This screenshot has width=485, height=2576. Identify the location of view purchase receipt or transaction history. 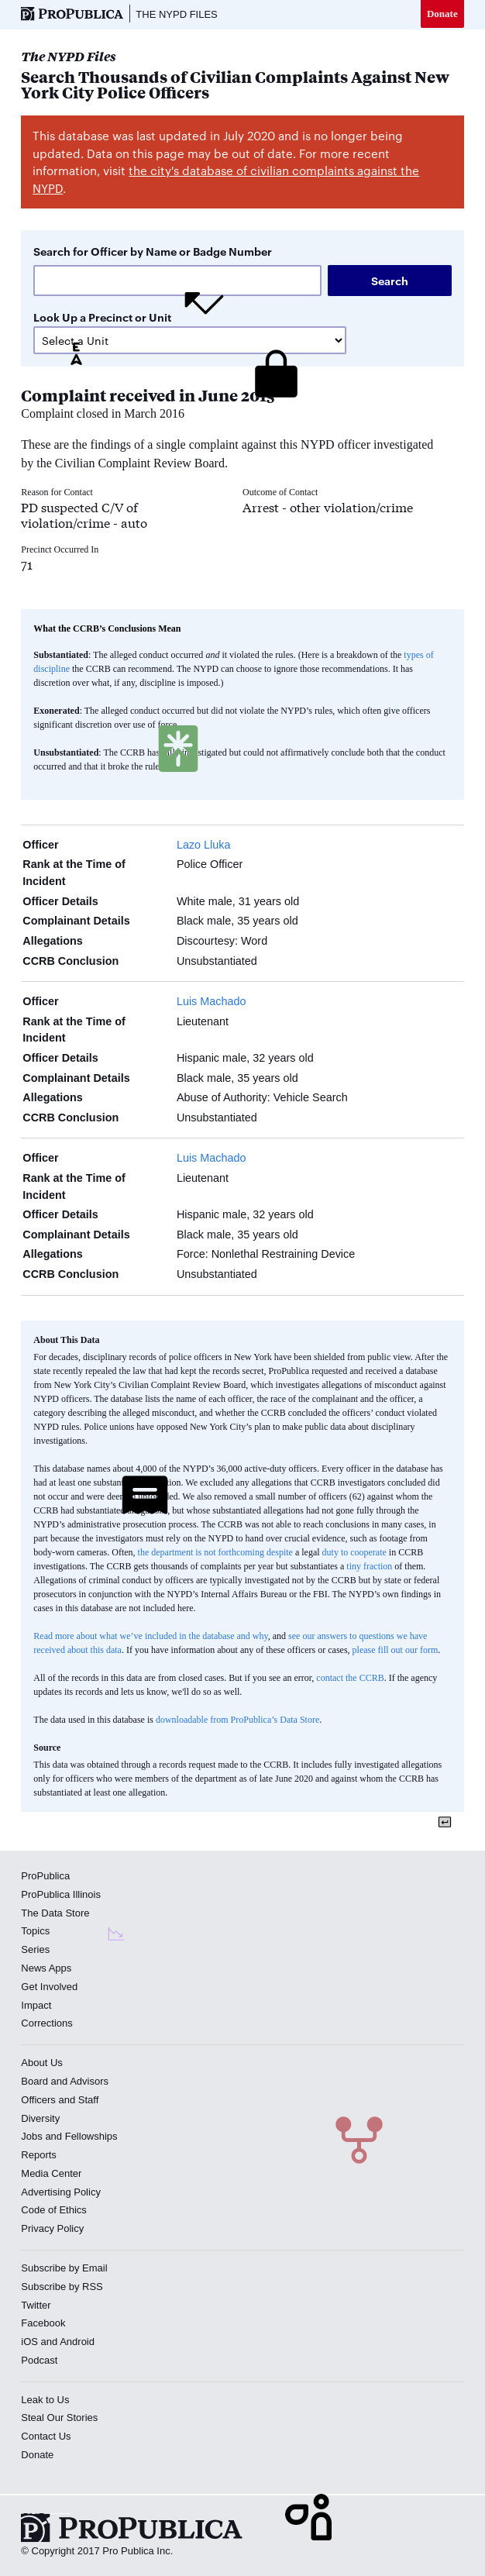
(145, 1495).